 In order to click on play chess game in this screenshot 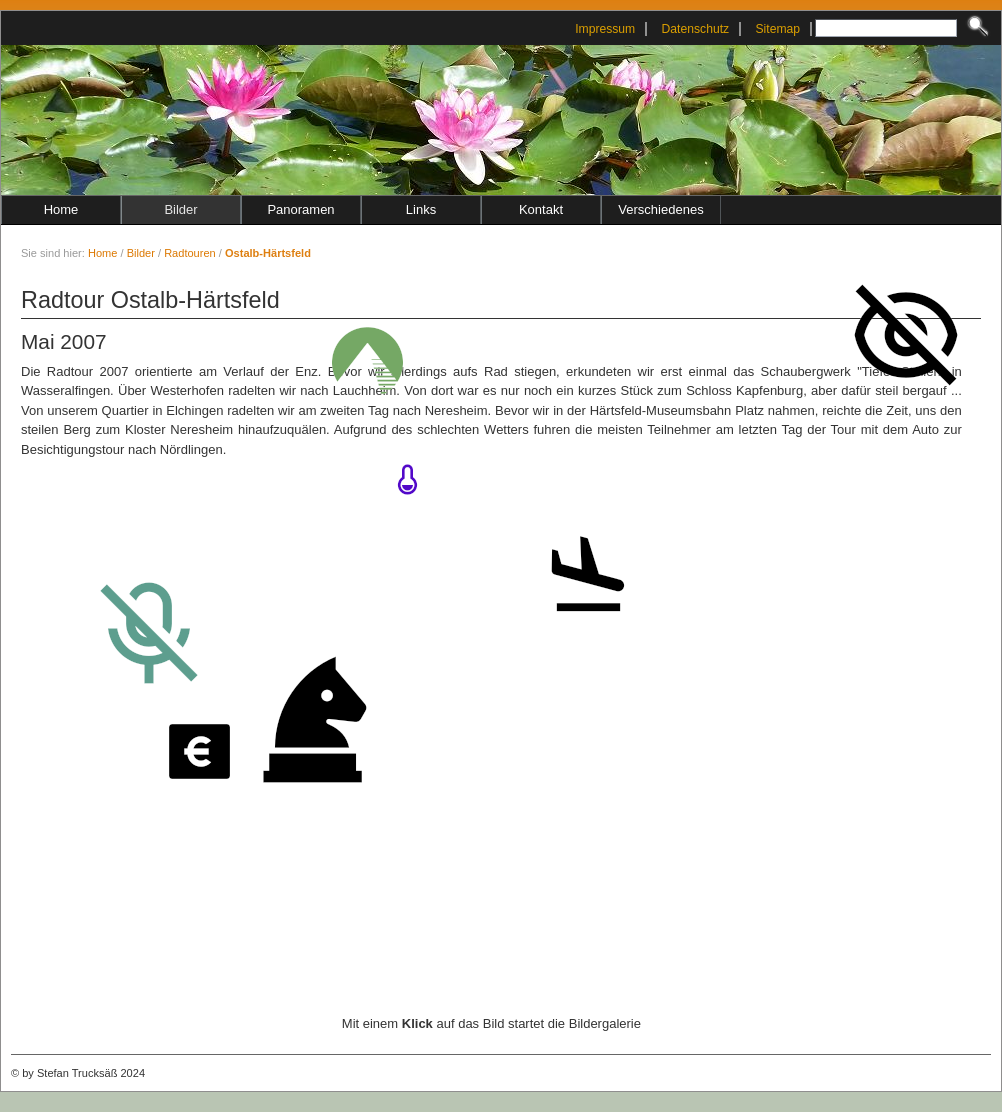, I will do `click(315, 724)`.